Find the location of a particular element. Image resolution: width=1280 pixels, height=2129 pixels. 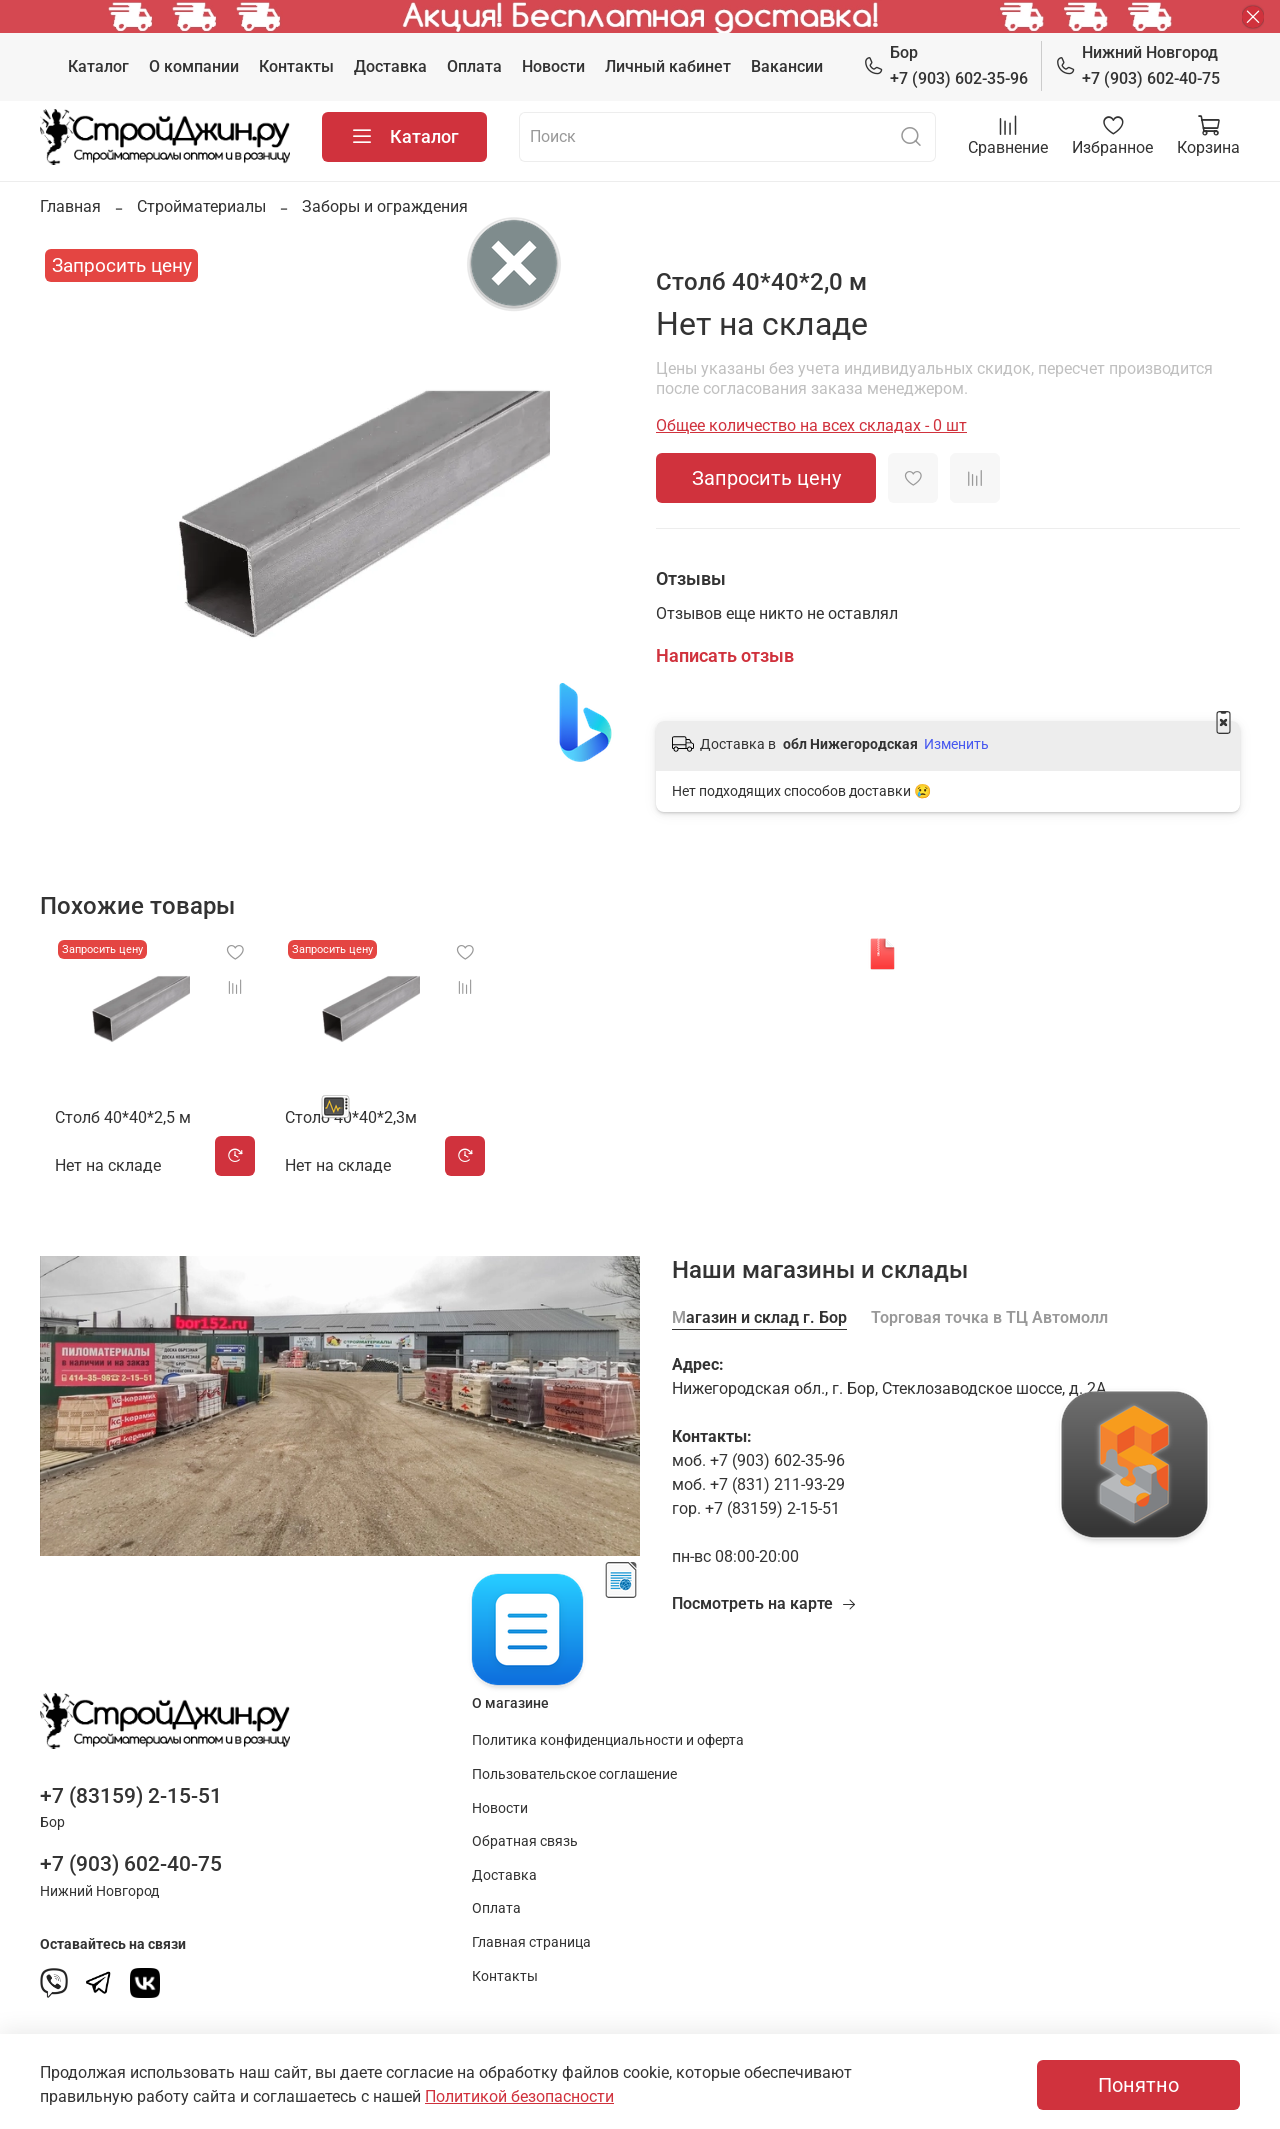

an lzop compressed archive file is located at coordinates (882, 954).